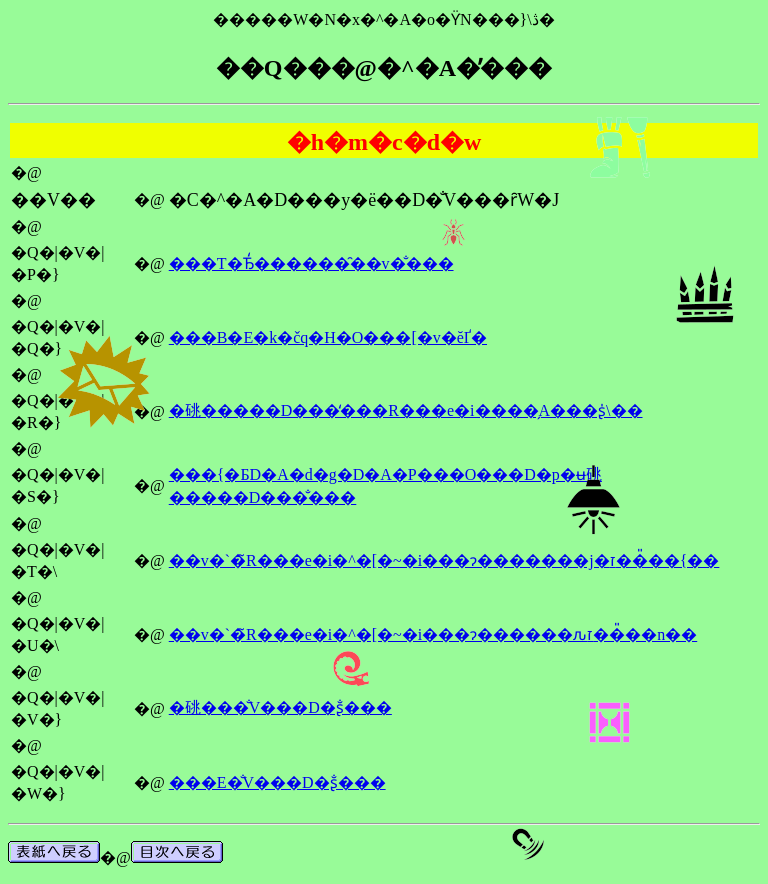 The height and width of the screenshot is (884, 768). What do you see at coordinates (705, 294) in the screenshot?
I see `place defensive barrier or fortification` at bounding box center [705, 294].